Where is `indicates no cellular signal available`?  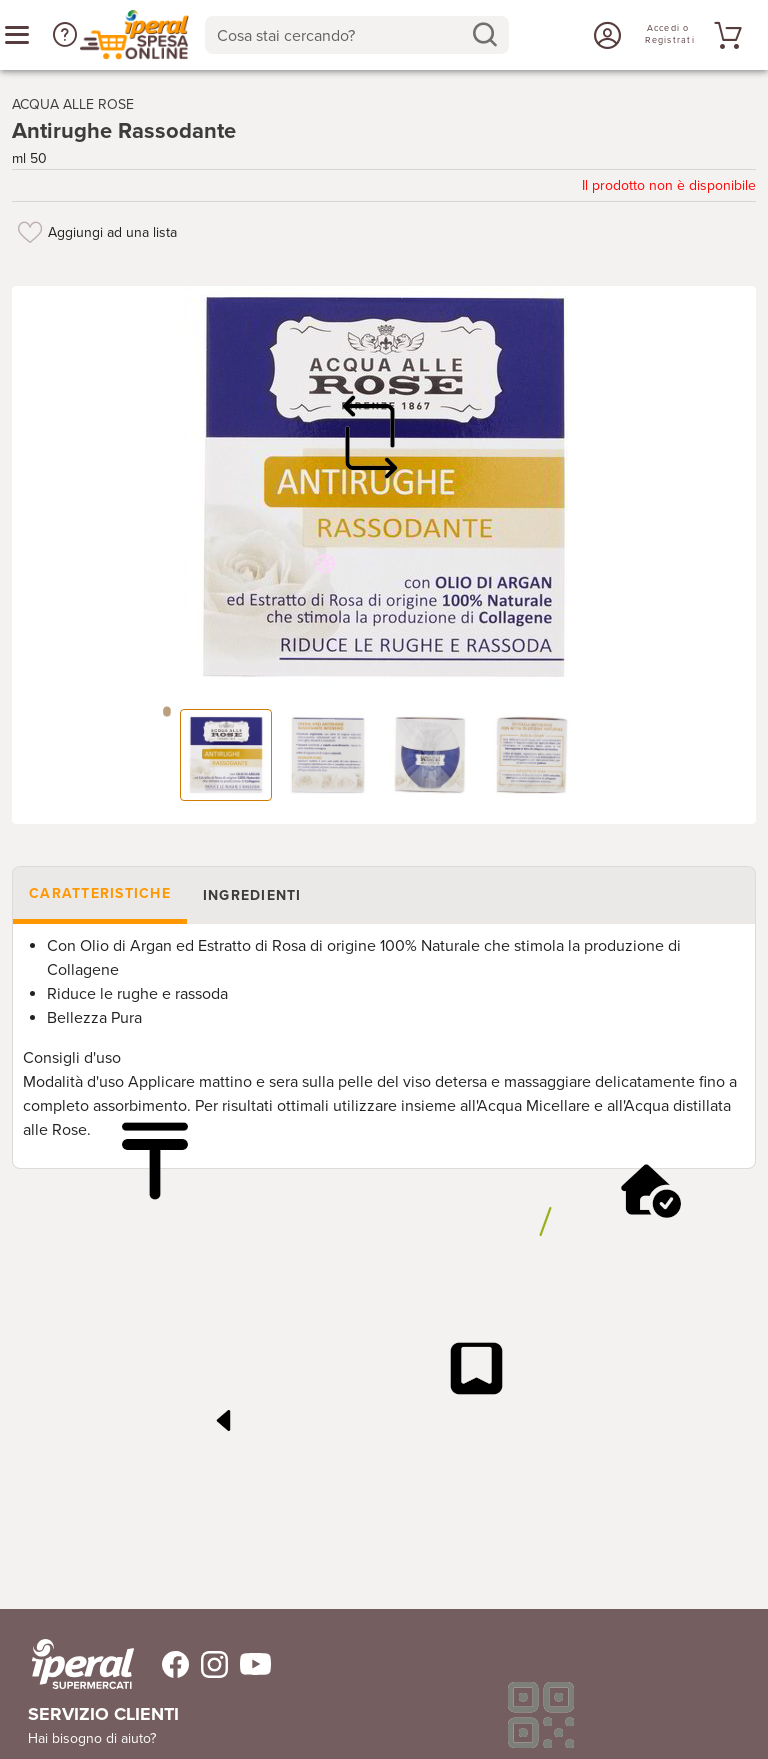
indicates no cellular signal available is located at coordinates (195, 689).